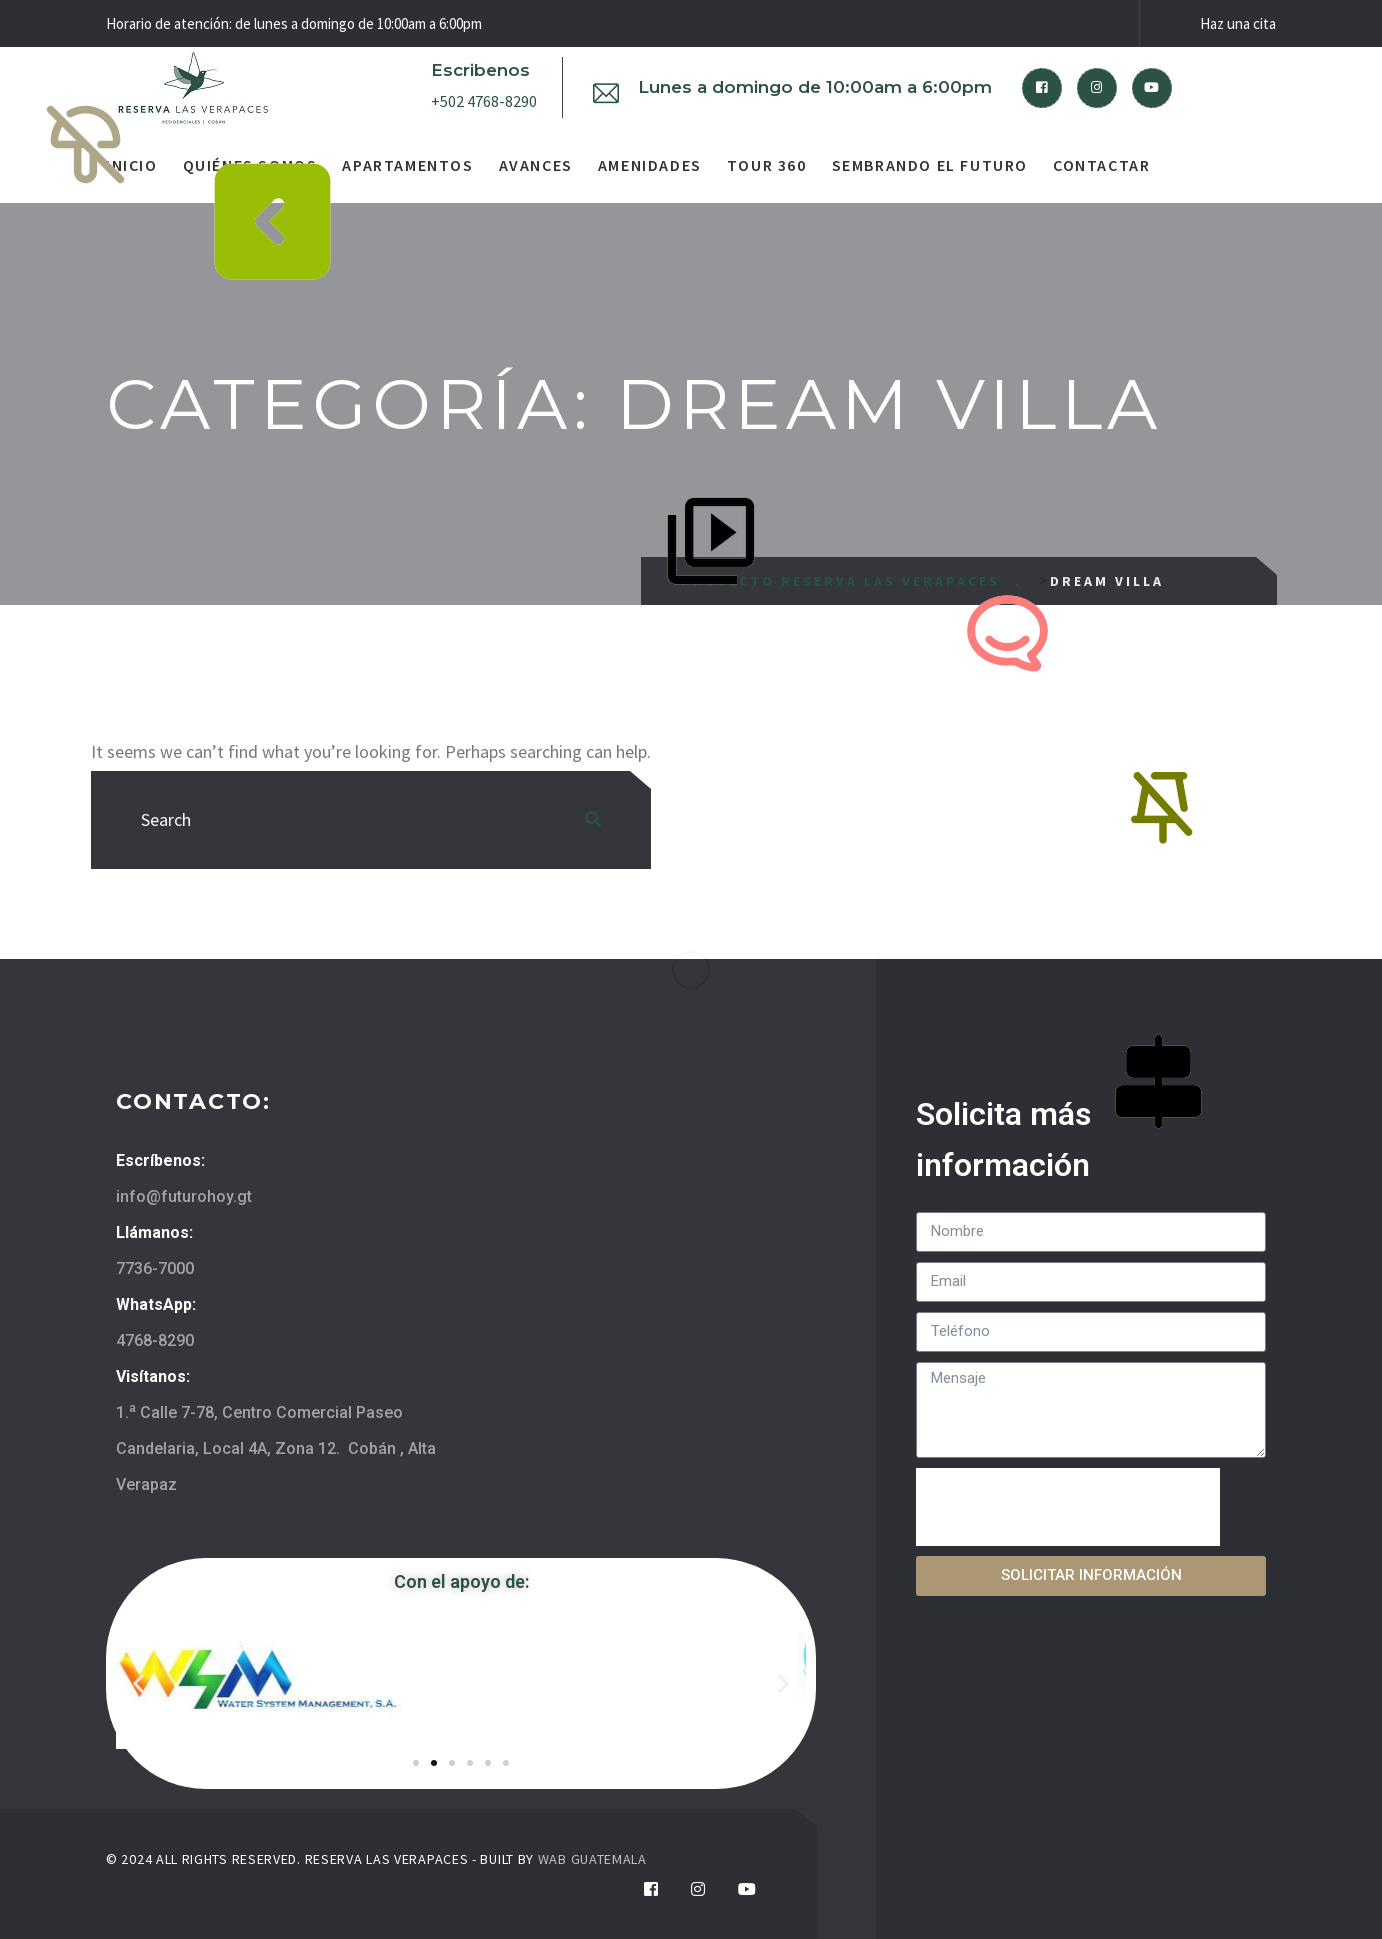  I want to click on open HipChat messaging app, so click(1007, 633).